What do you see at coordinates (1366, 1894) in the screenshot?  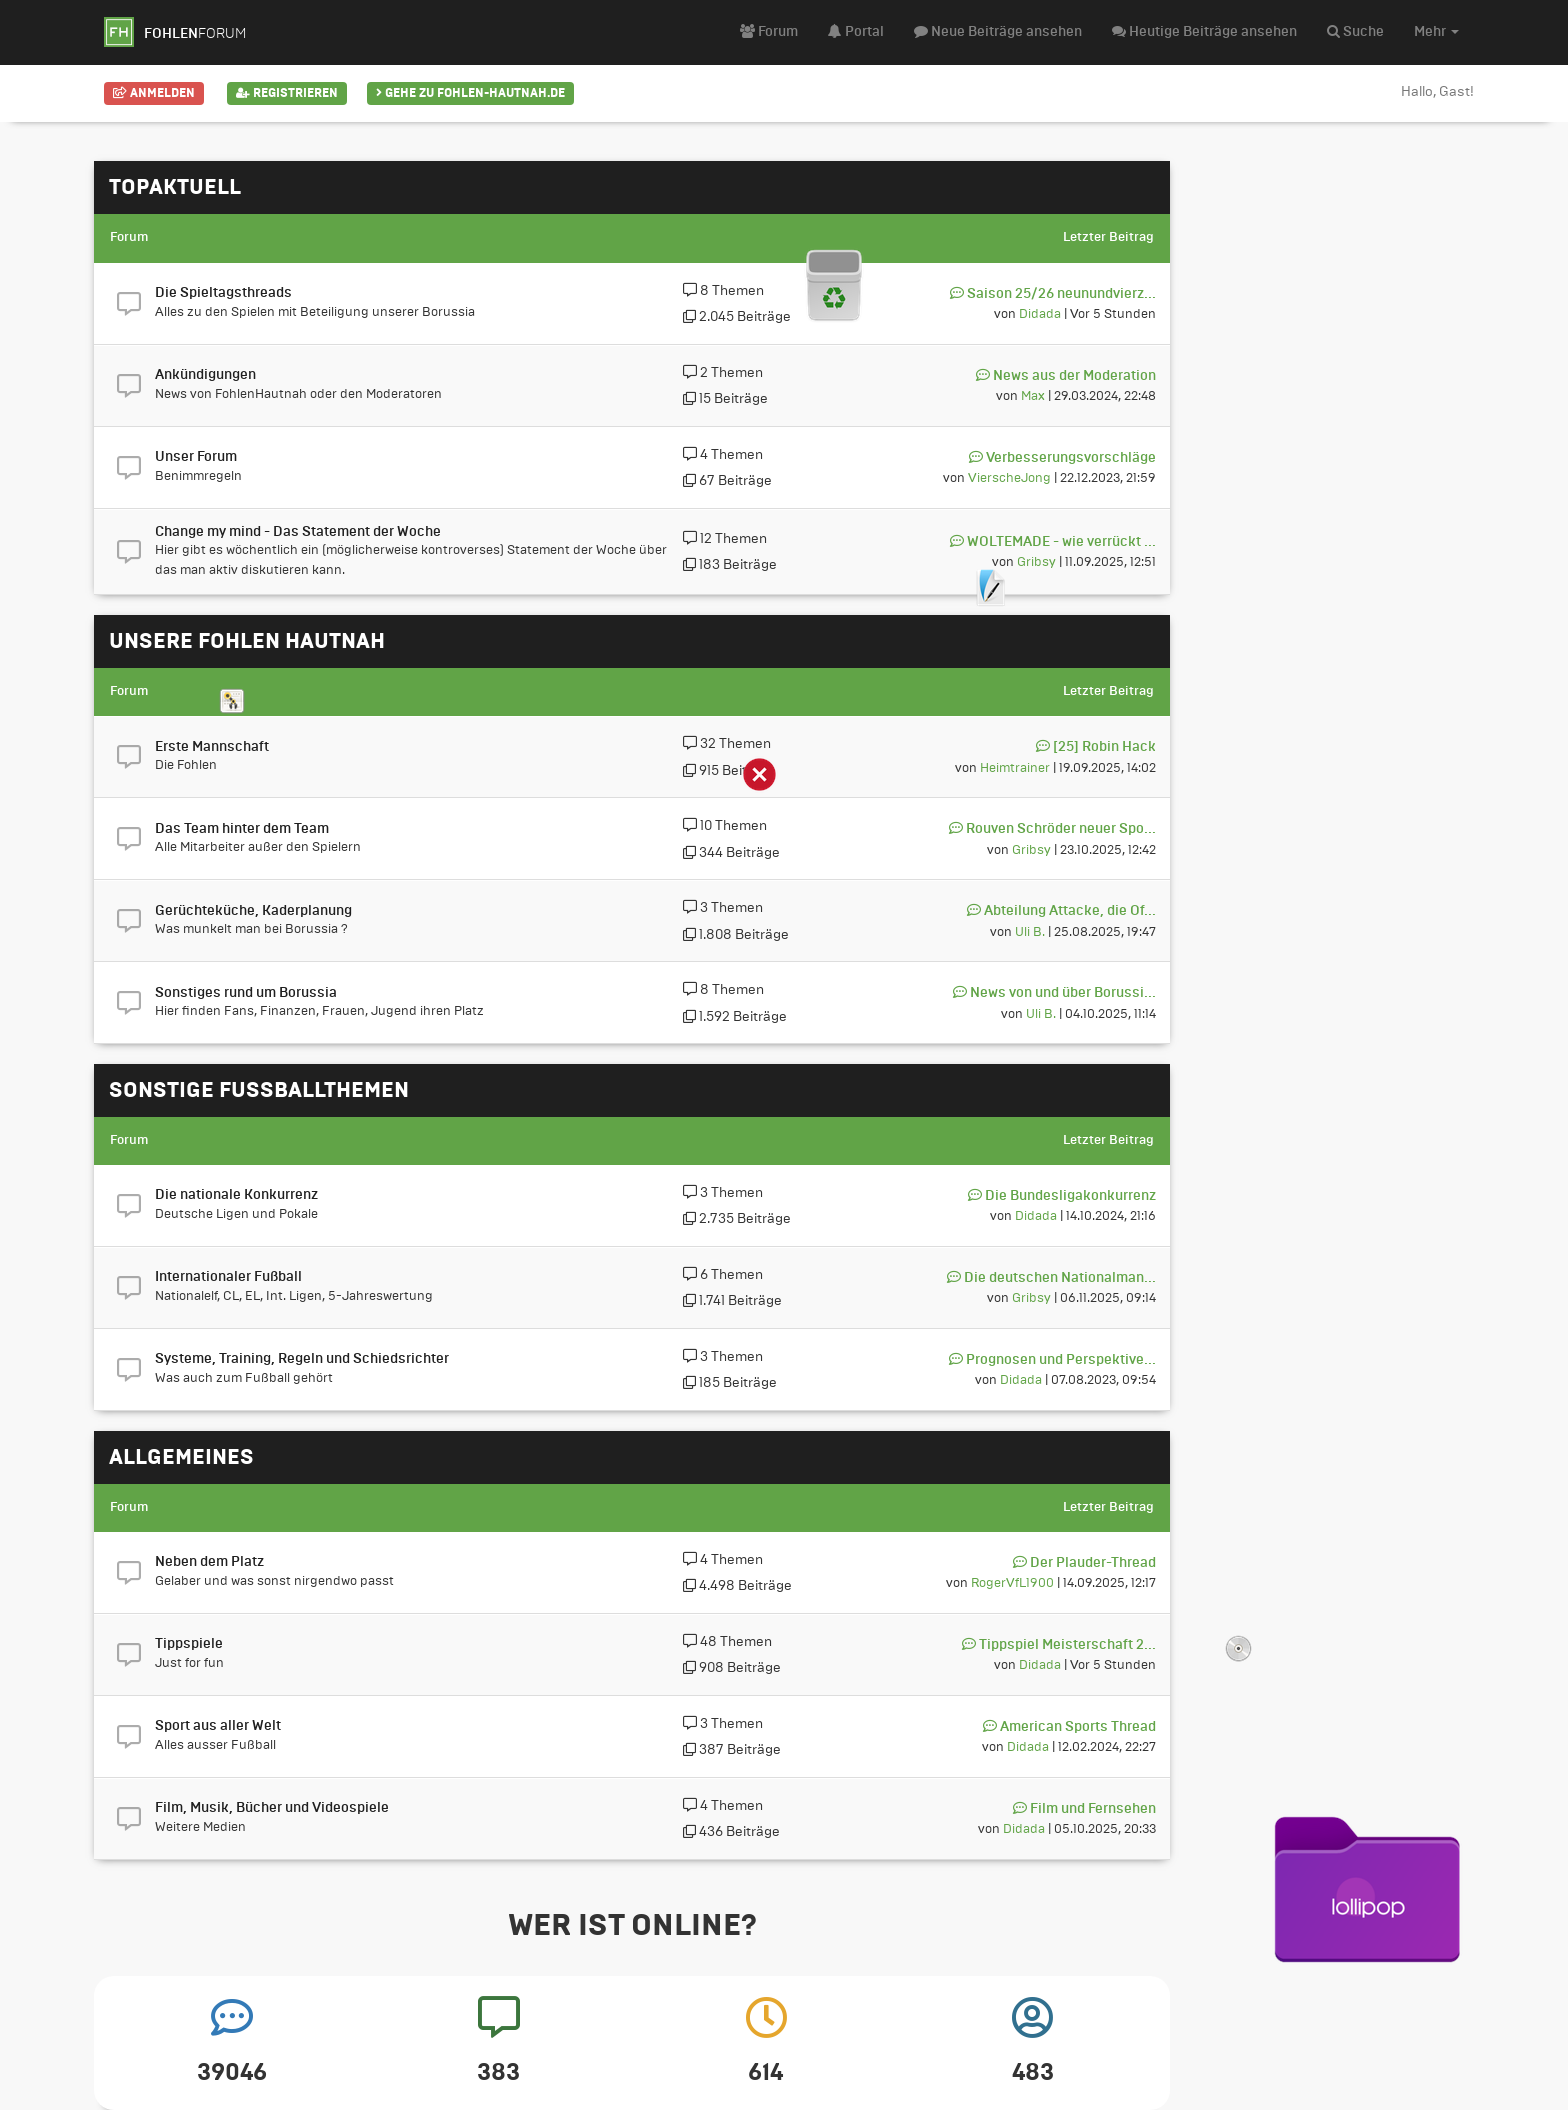 I see `open android lollipop system folder` at bounding box center [1366, 1894].